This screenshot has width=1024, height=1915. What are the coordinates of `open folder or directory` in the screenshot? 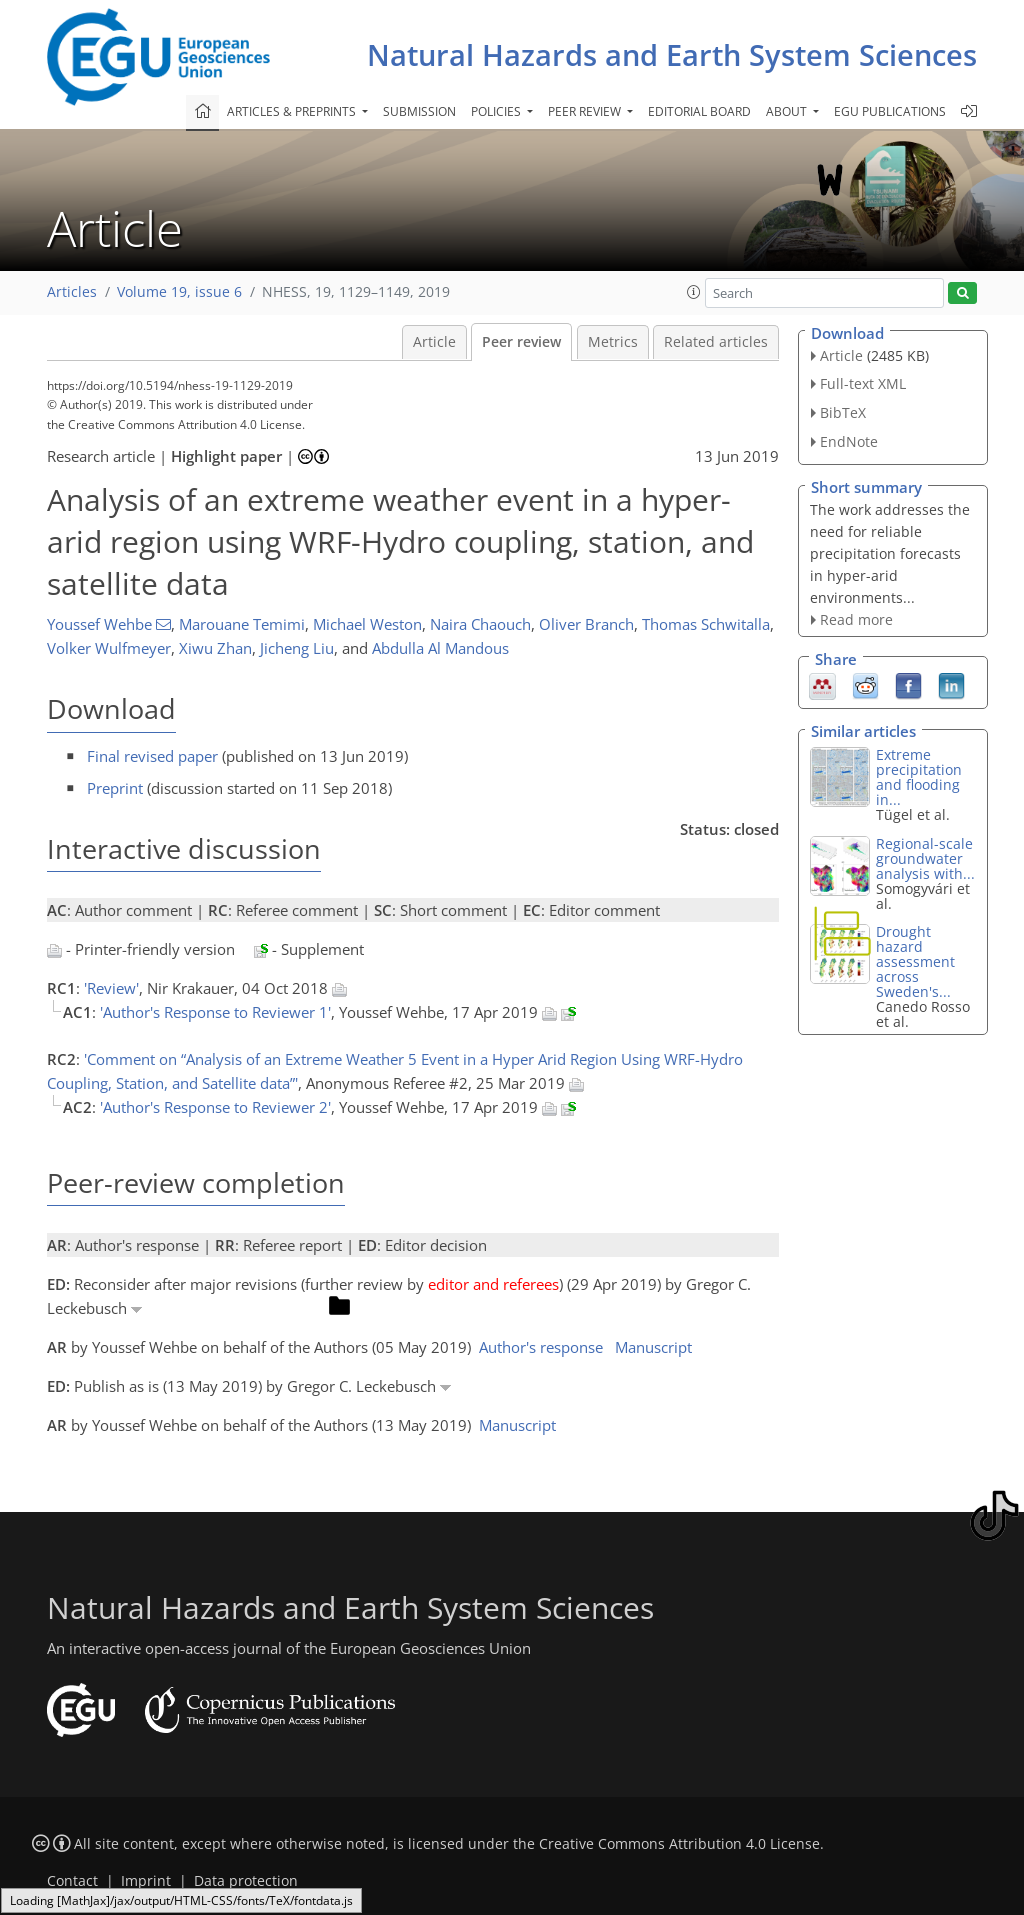 It's located at (339, 1305).